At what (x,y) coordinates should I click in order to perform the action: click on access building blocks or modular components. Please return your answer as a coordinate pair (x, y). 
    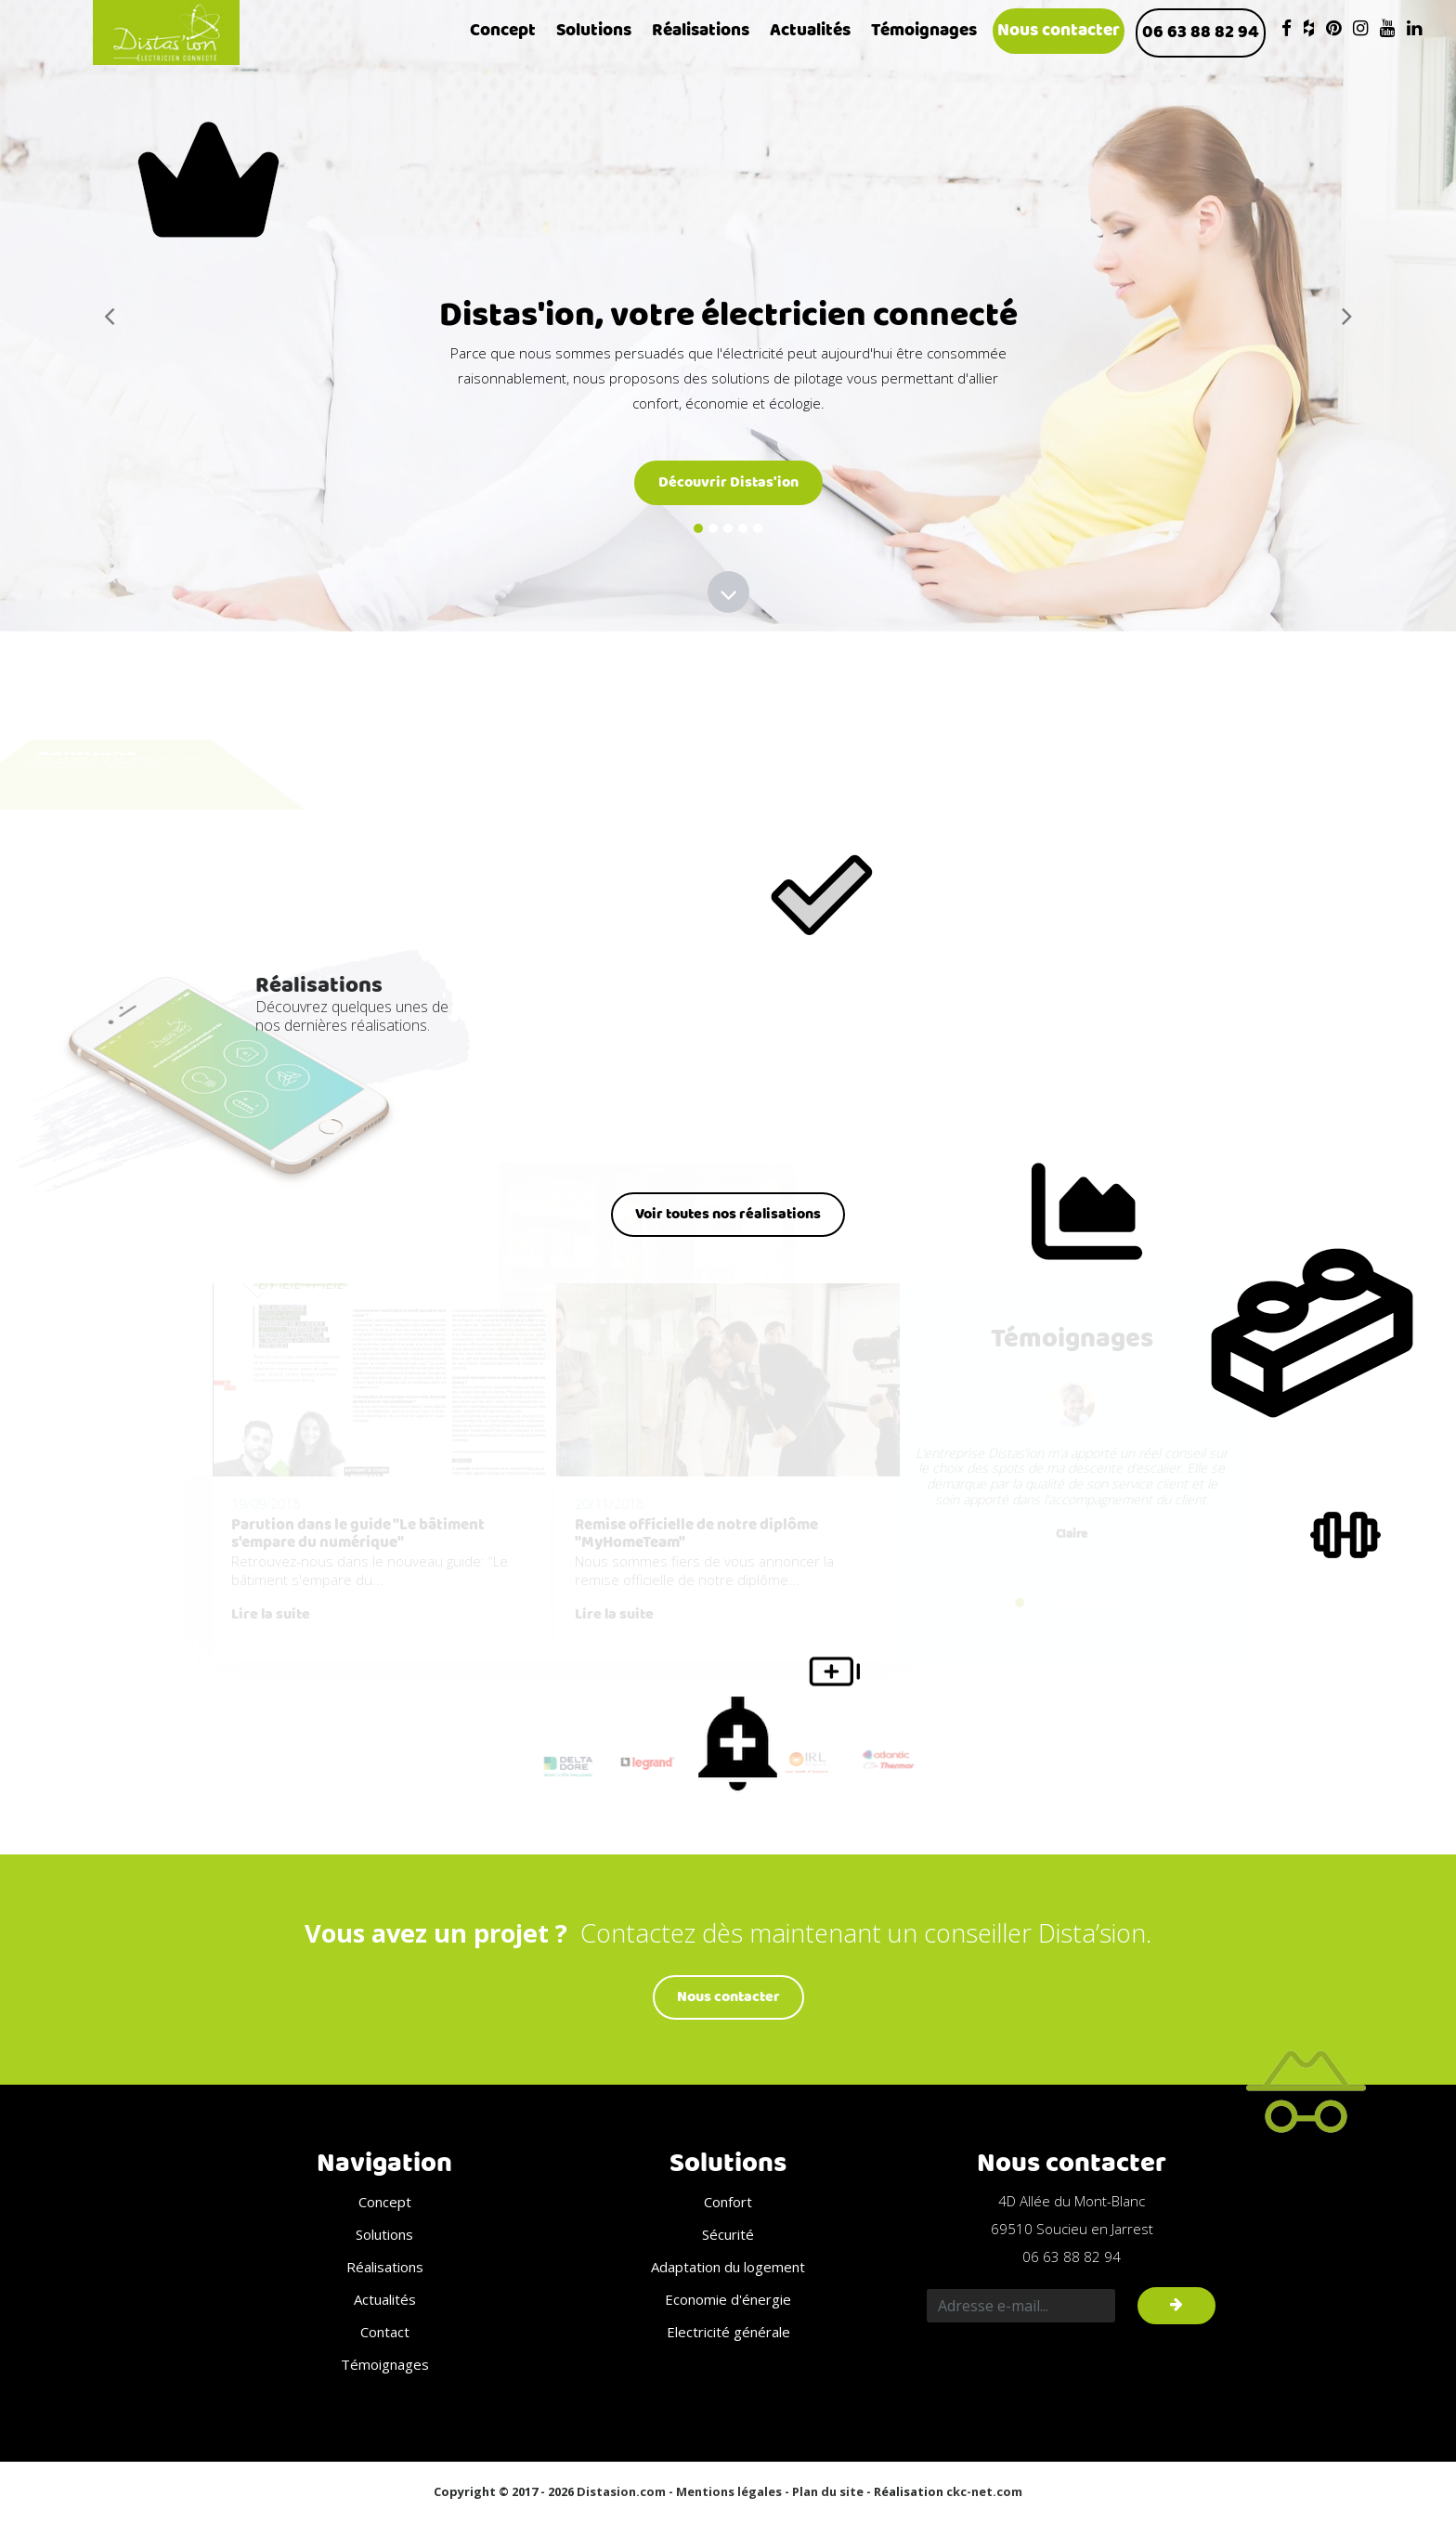
    Looking at the image, I should click on (1312, 1330).